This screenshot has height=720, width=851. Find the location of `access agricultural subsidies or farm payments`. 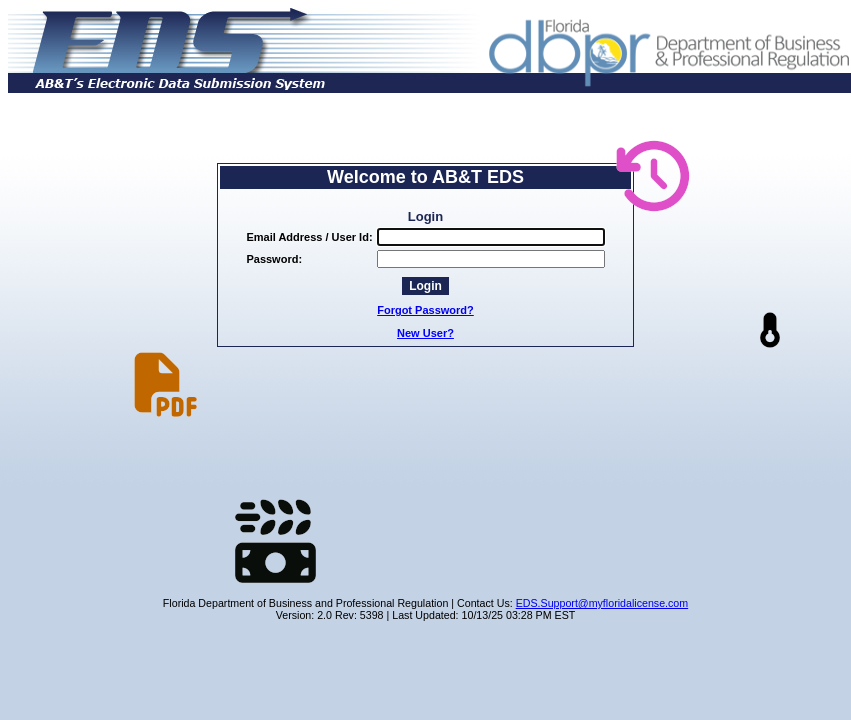

access agricultural subsidies or farm payments is located at coordinates (275, 542).